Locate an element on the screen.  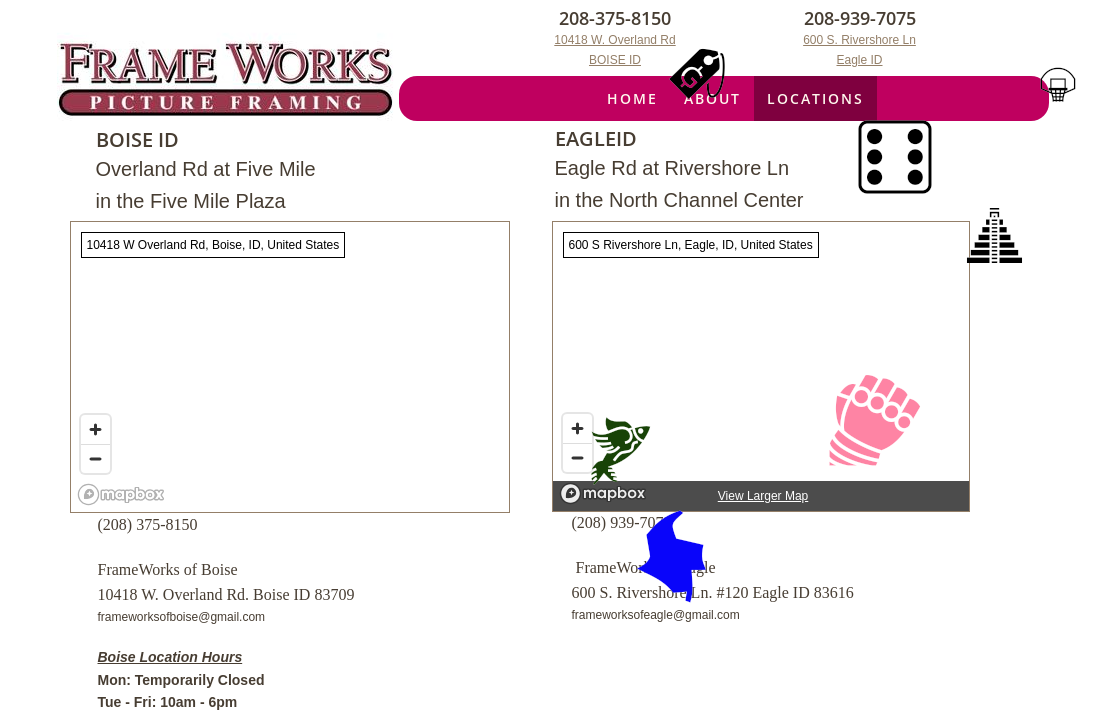
select colombia as your country or region is located at coordinates (671, 556).